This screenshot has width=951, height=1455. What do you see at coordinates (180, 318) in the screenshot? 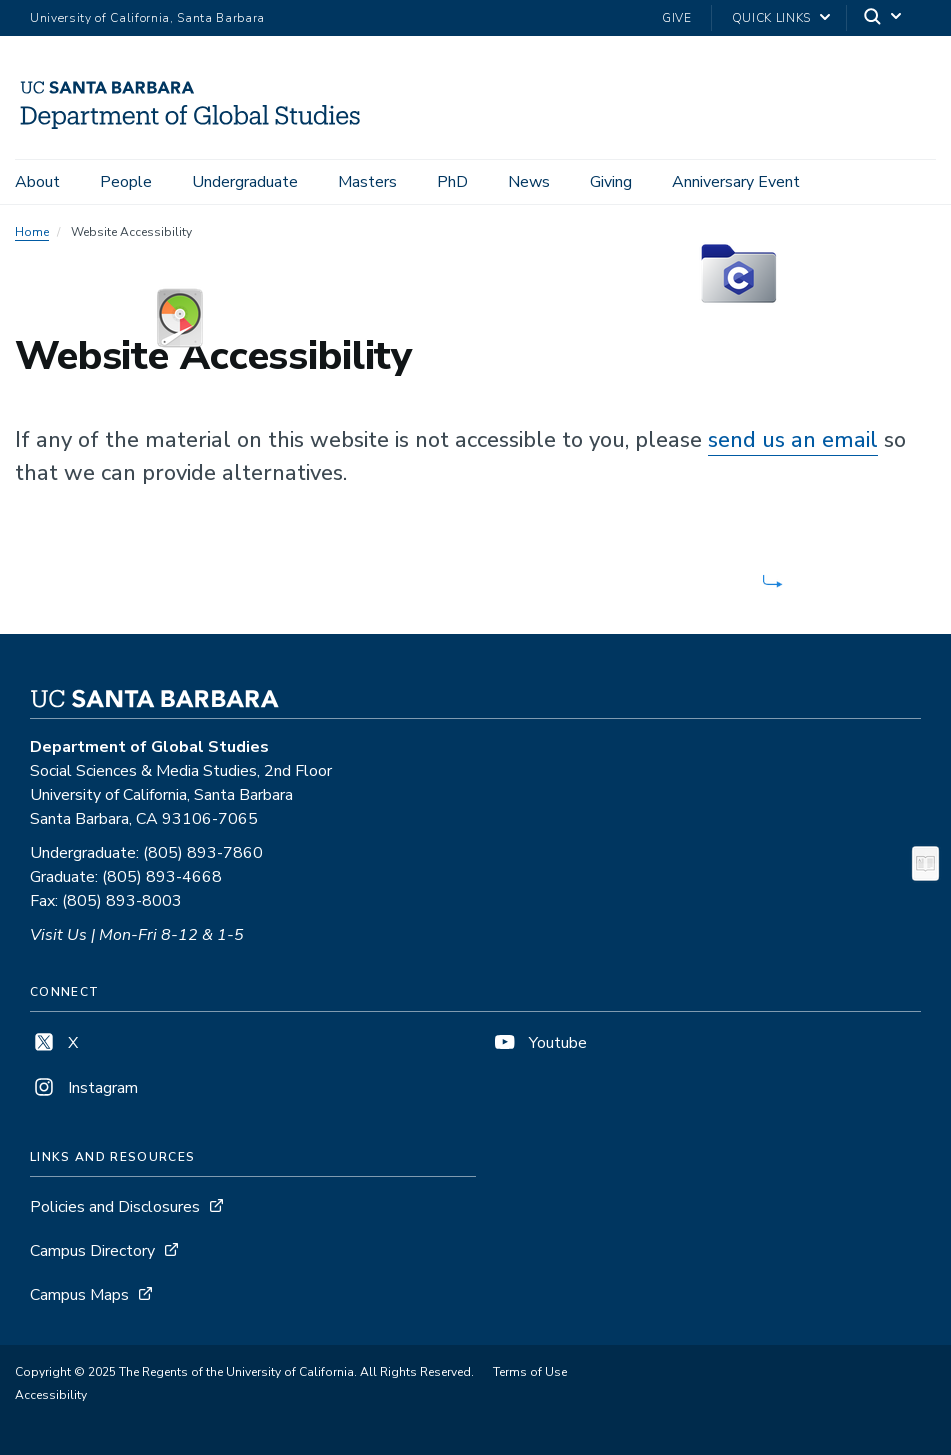
I see `open gparted disk partition manager` at bounding box center [180, 318].